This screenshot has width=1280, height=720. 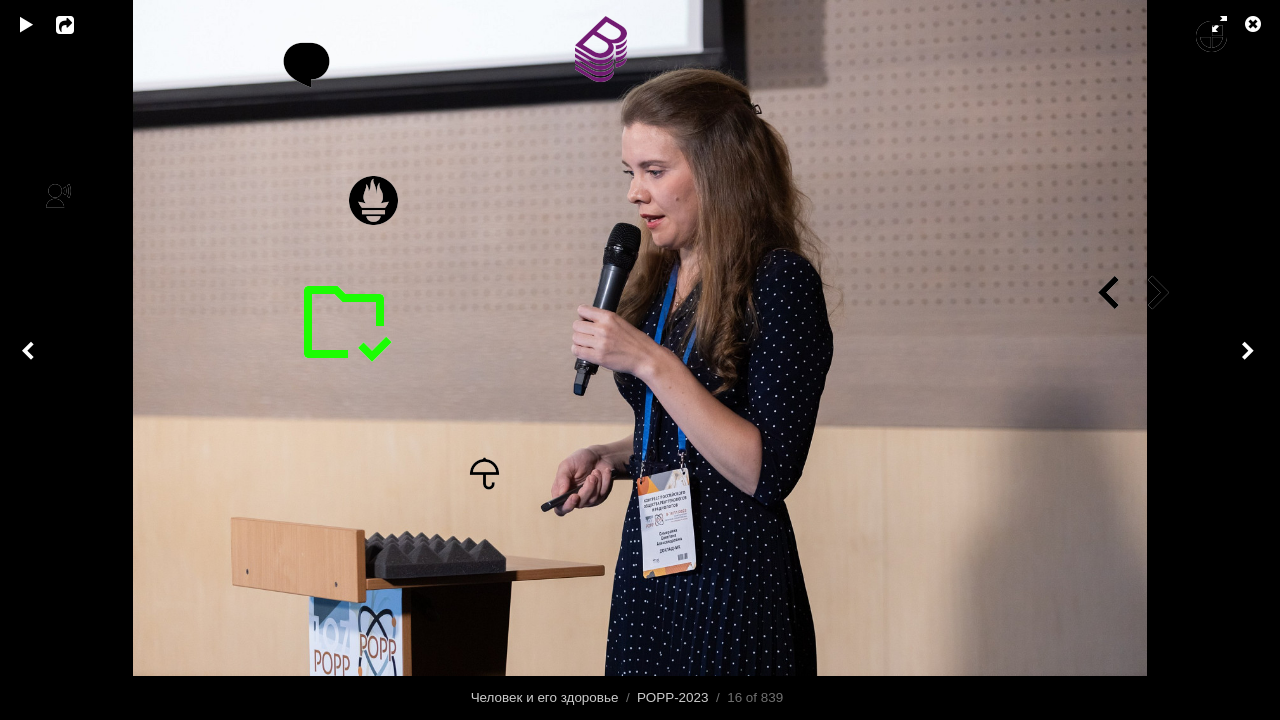 What do you see at coordinates (306, 63) in the screenshot?
I see `open chat or messaging` at bounding box center [306, 63].